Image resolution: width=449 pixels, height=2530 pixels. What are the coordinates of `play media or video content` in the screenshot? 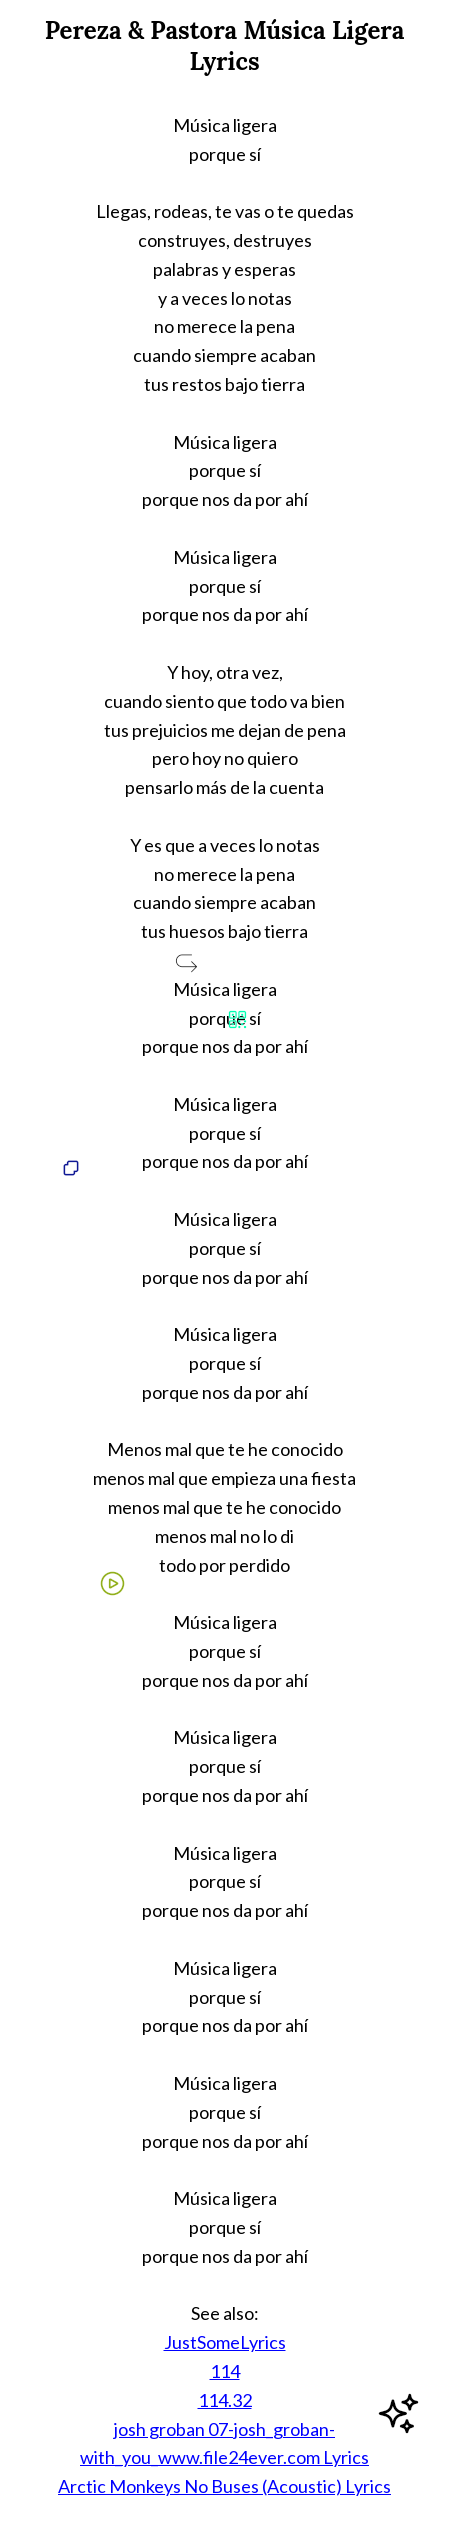 It's located at (112, 1583).